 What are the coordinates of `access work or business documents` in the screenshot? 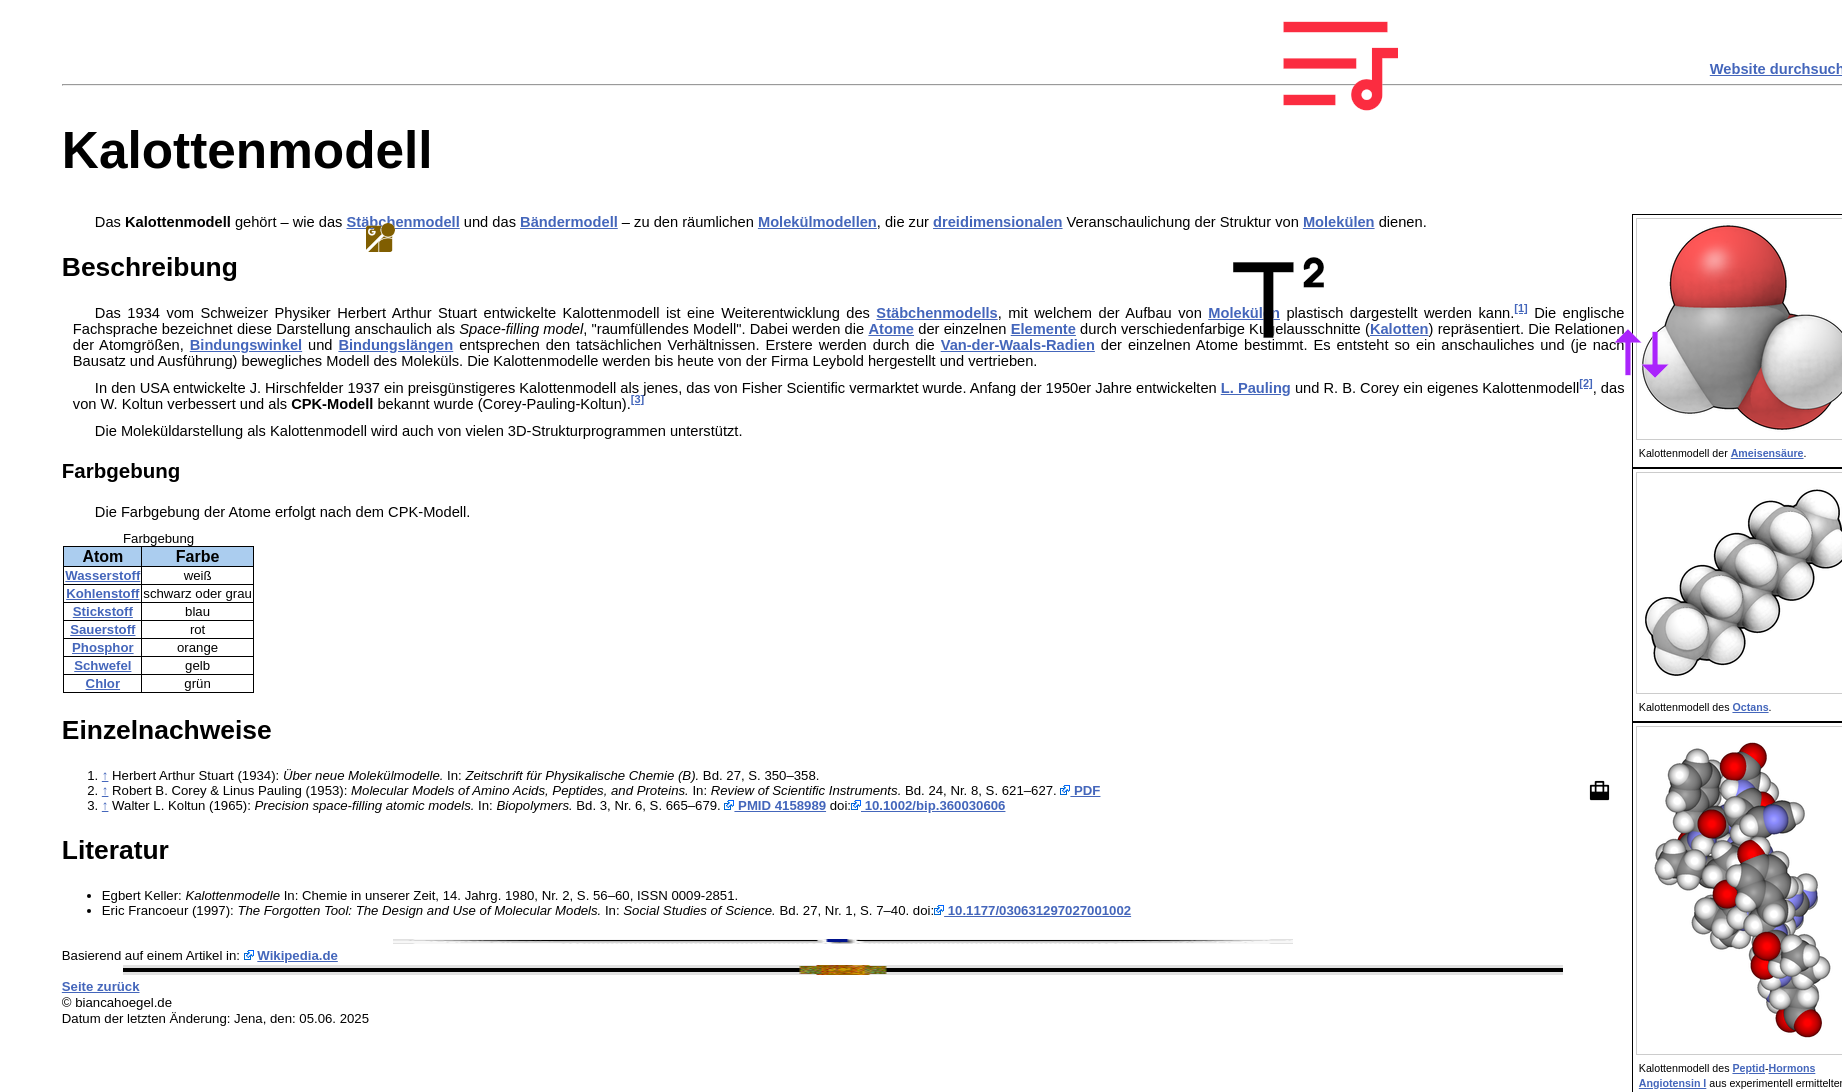 It's located at (1599, 791).